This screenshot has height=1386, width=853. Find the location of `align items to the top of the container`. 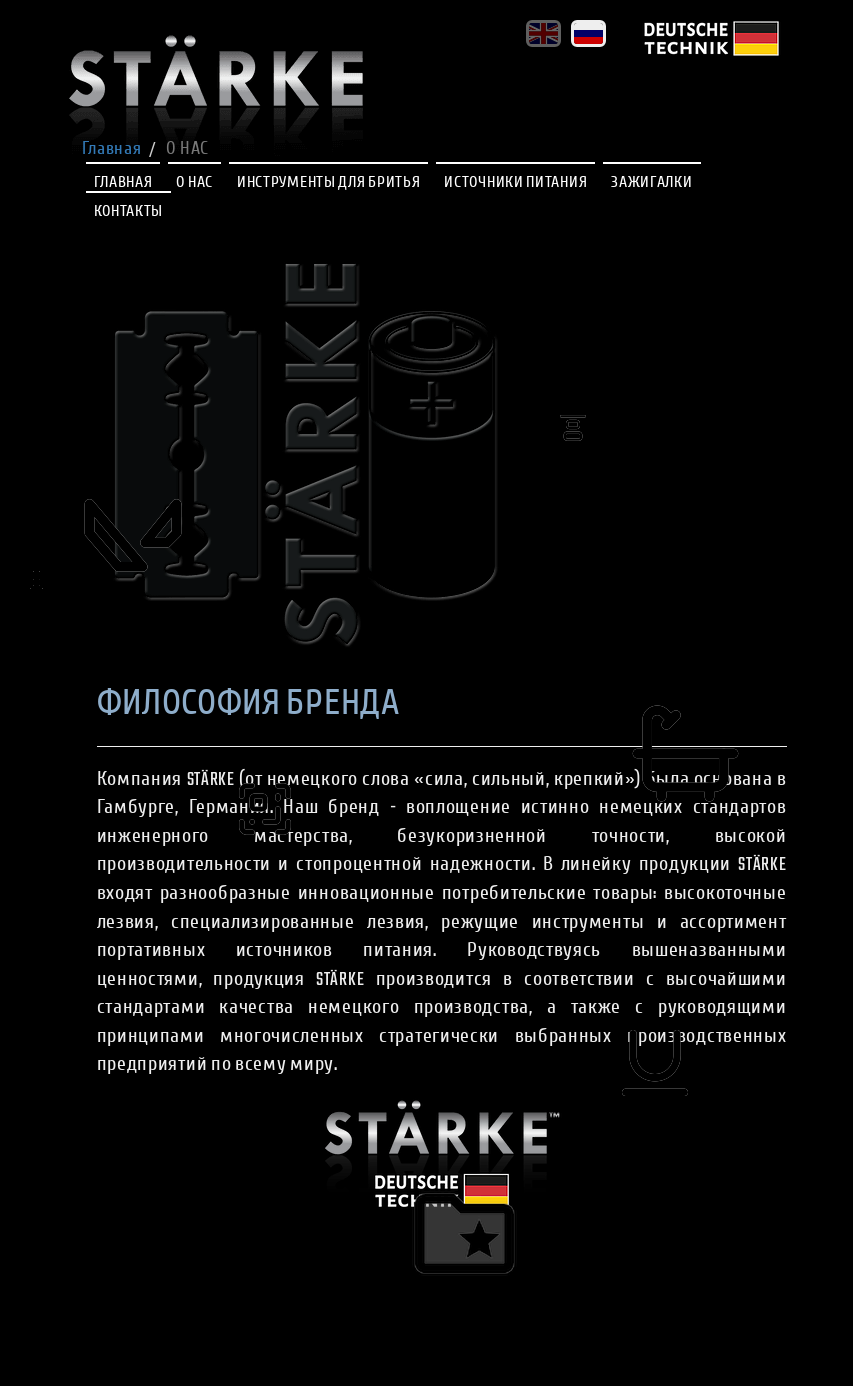

align items to the top of the container is located at coordinates (573, 428).